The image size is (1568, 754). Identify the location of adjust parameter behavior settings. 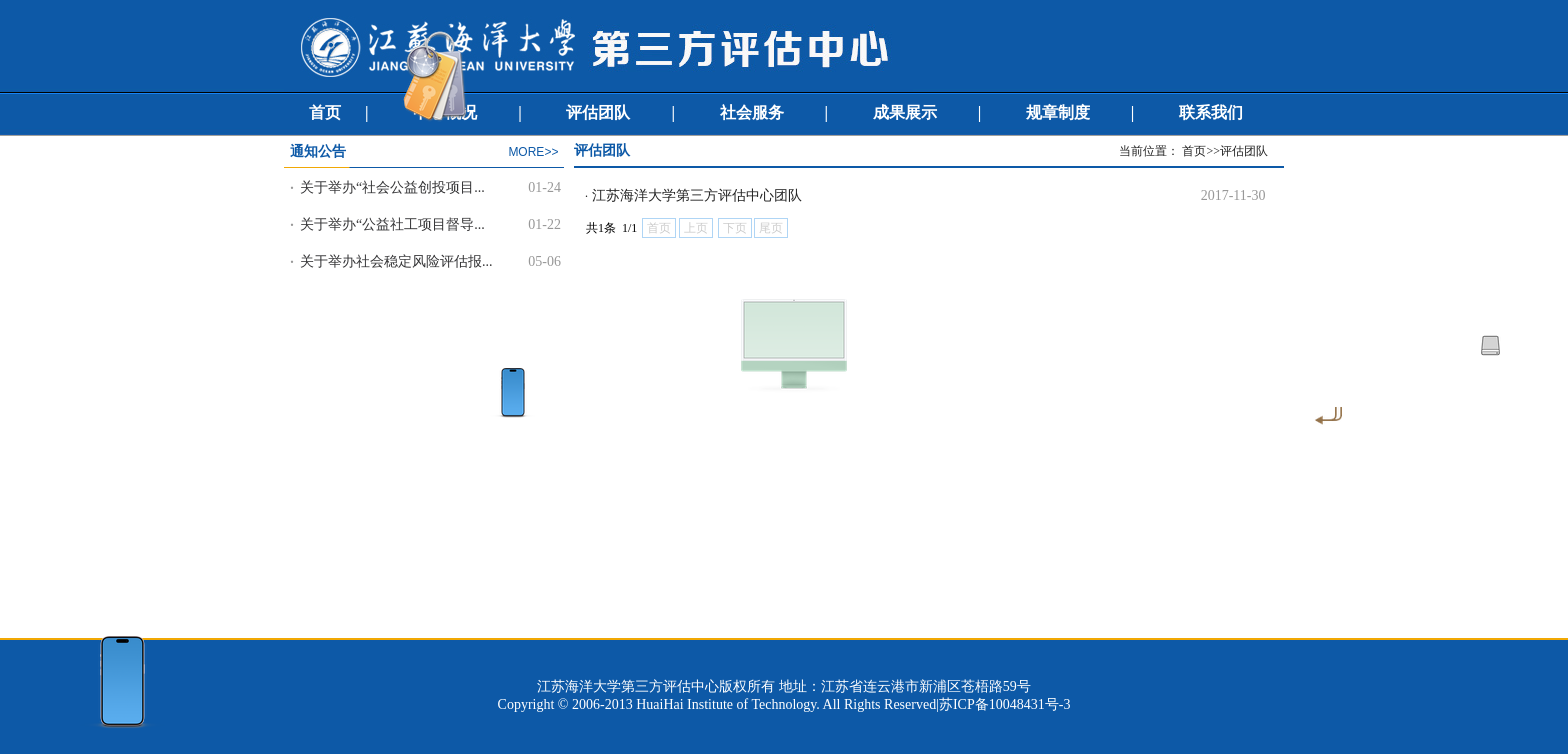
(52, 561).